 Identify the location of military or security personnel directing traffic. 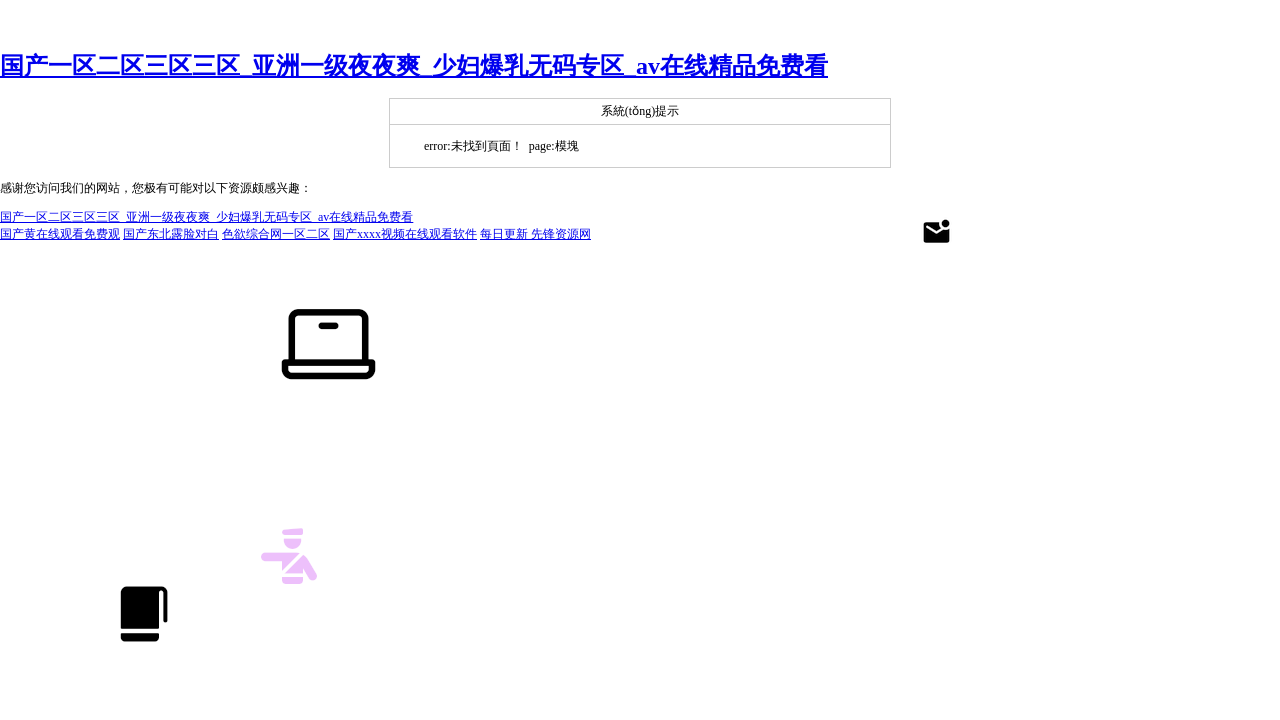
(289, 556).